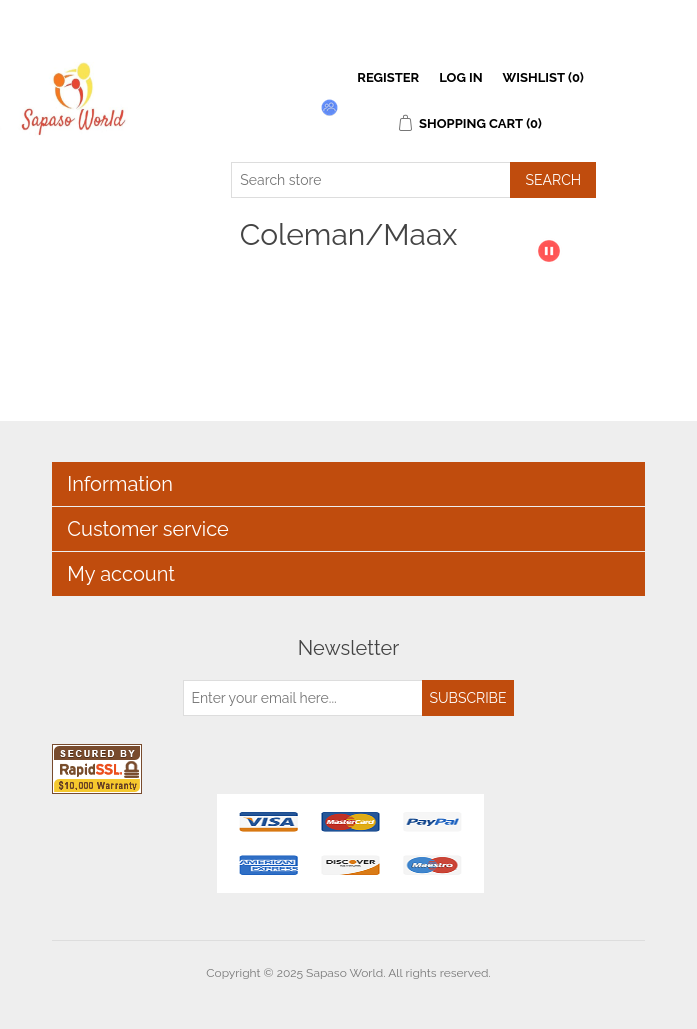  I want to click on switch to a different user account, so click(329, 107).